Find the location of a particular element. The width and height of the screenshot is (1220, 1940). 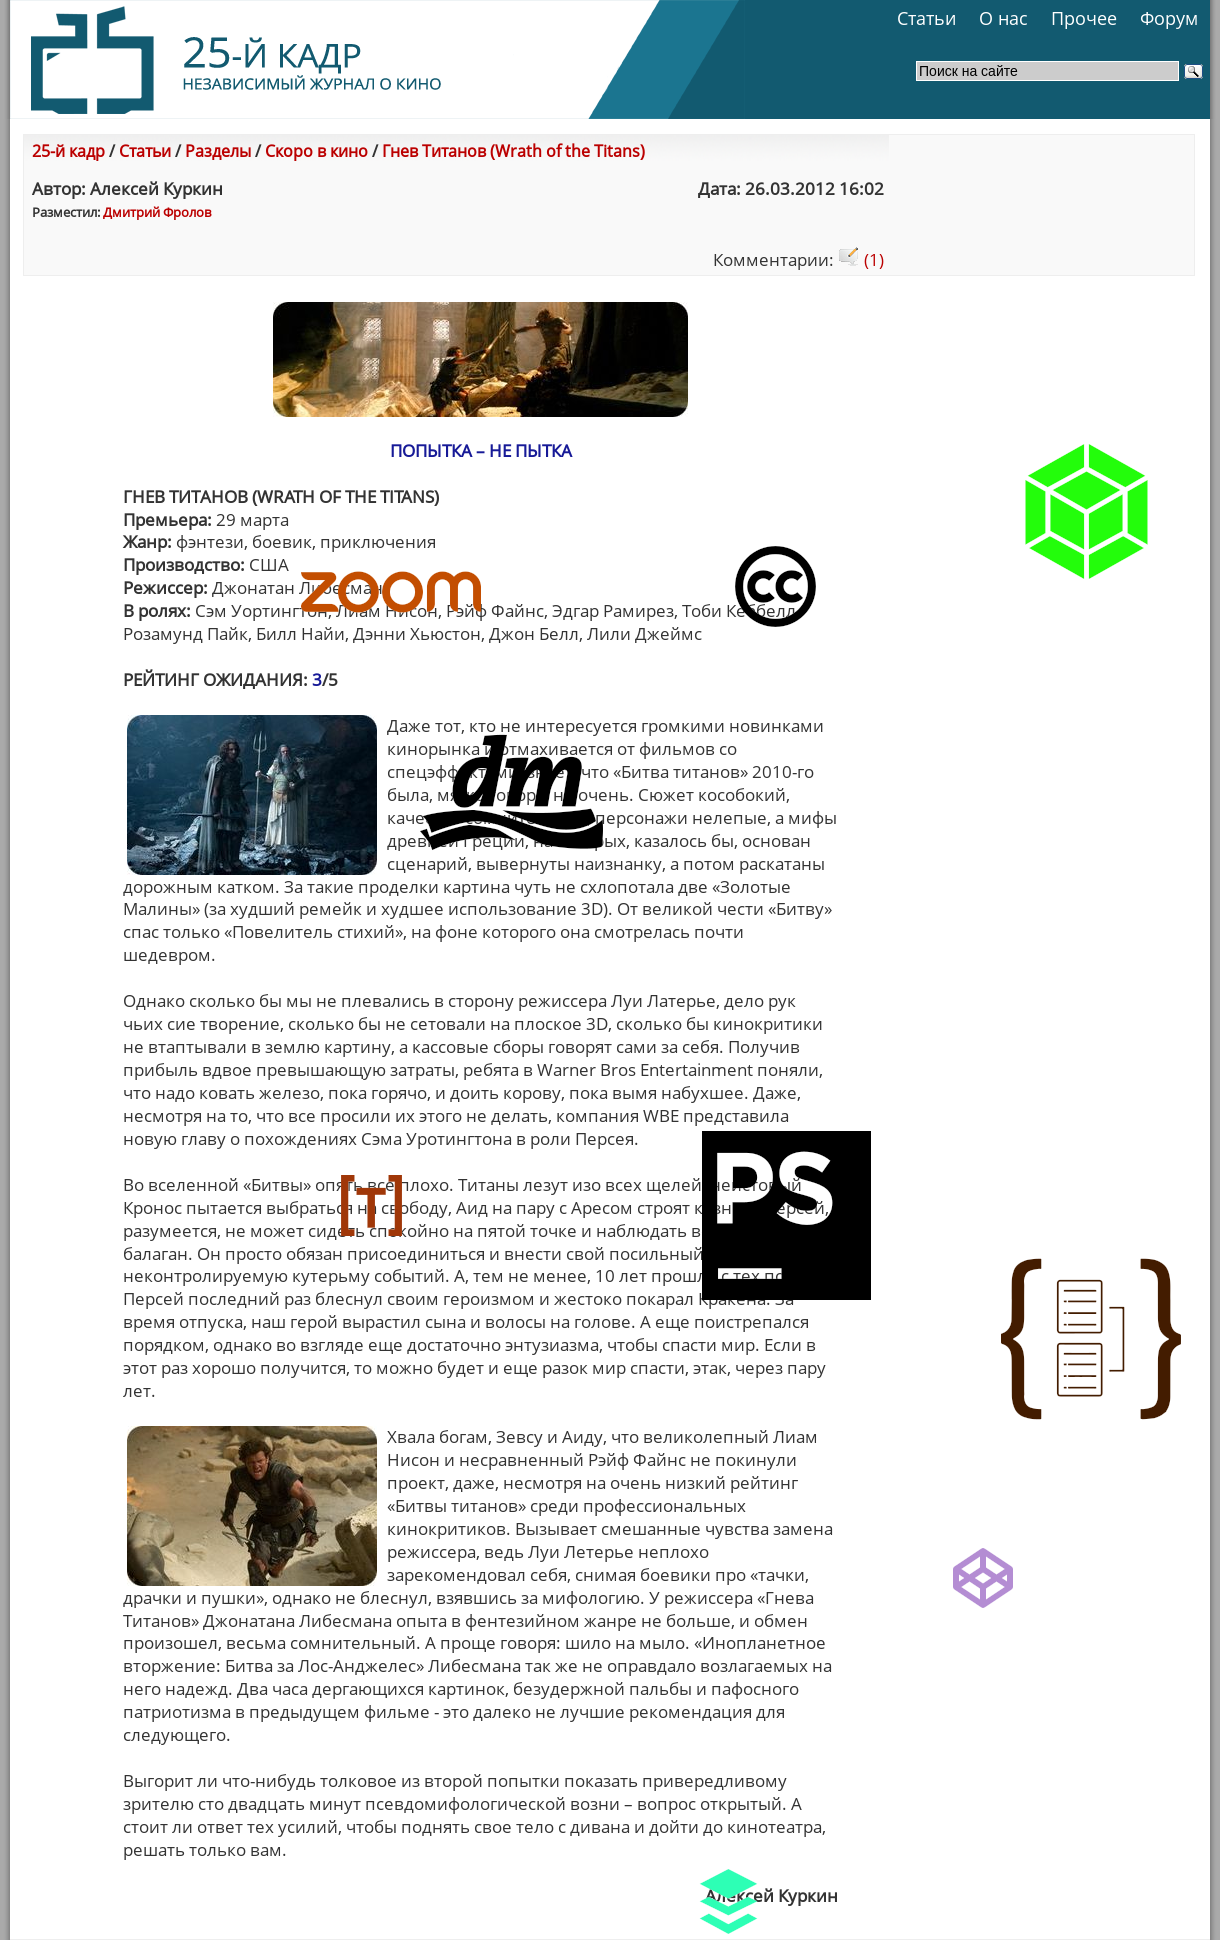

TOML configuration file format logo is located at coordinates (371, 1205).